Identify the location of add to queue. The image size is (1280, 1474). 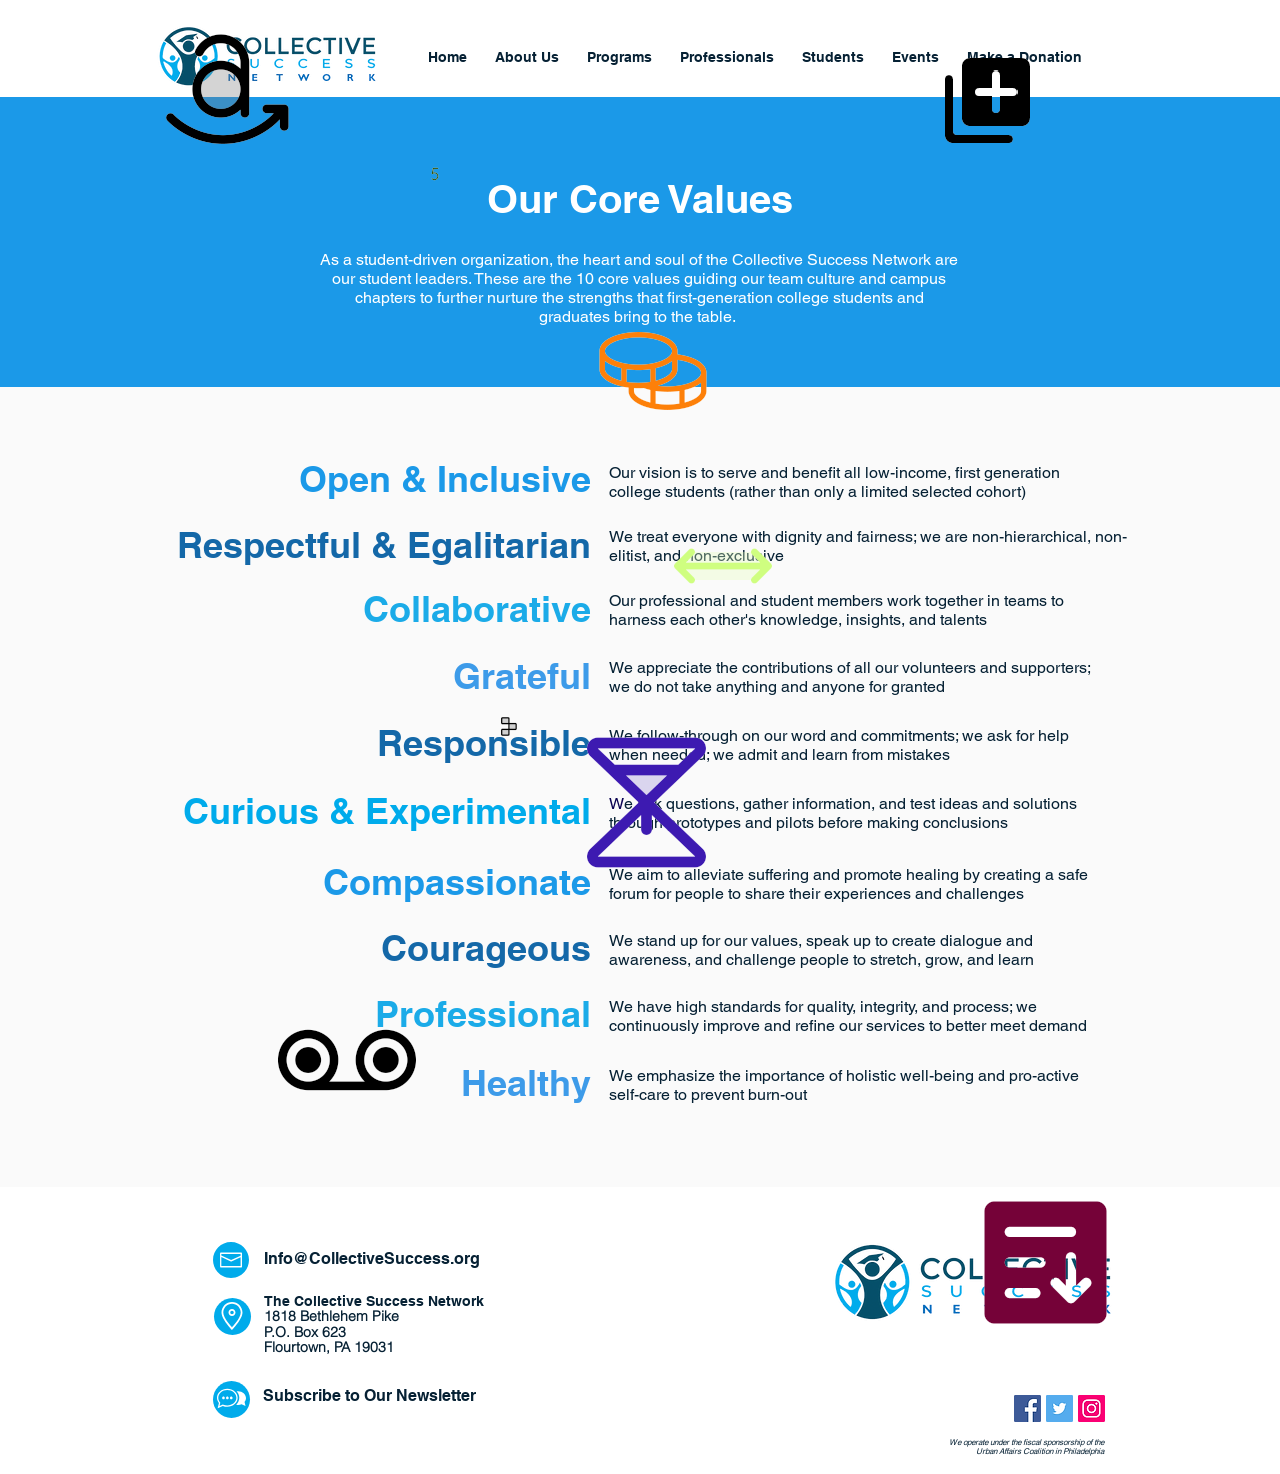
(987, 100).